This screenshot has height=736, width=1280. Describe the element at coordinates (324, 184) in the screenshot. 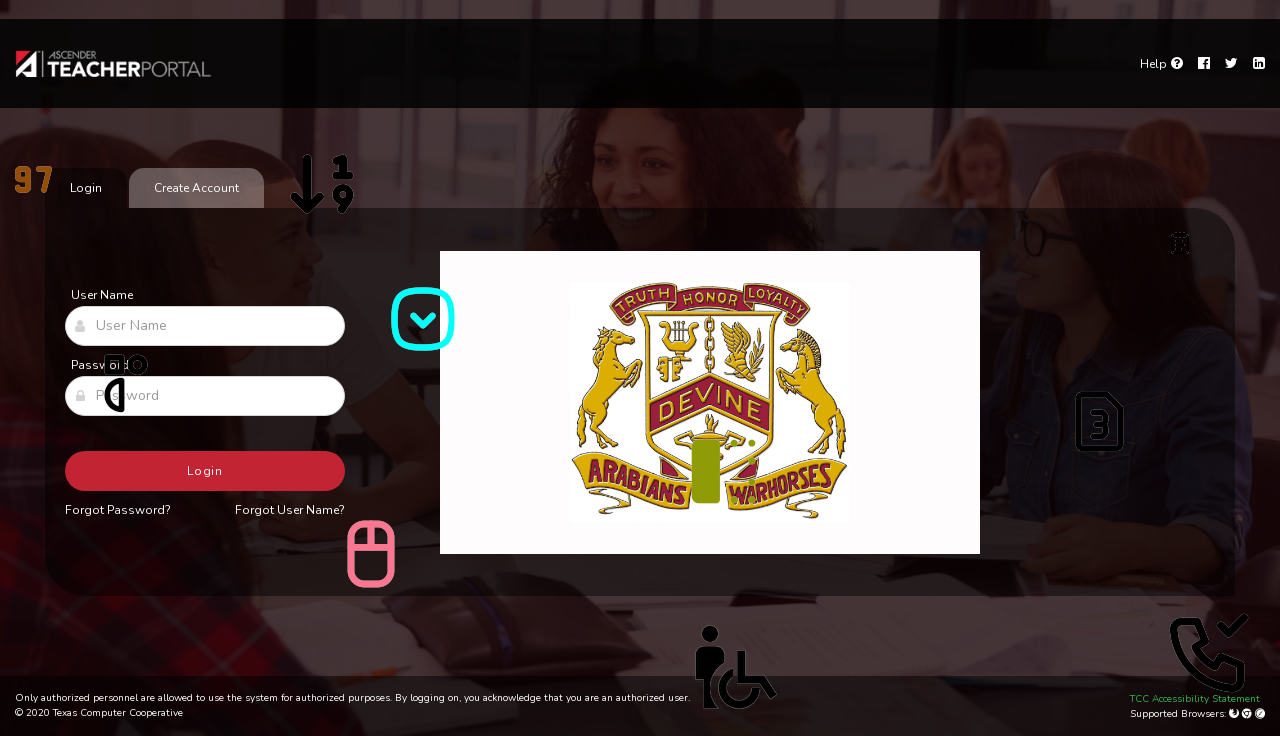

I see `sort numbers in ascending order` at that location.